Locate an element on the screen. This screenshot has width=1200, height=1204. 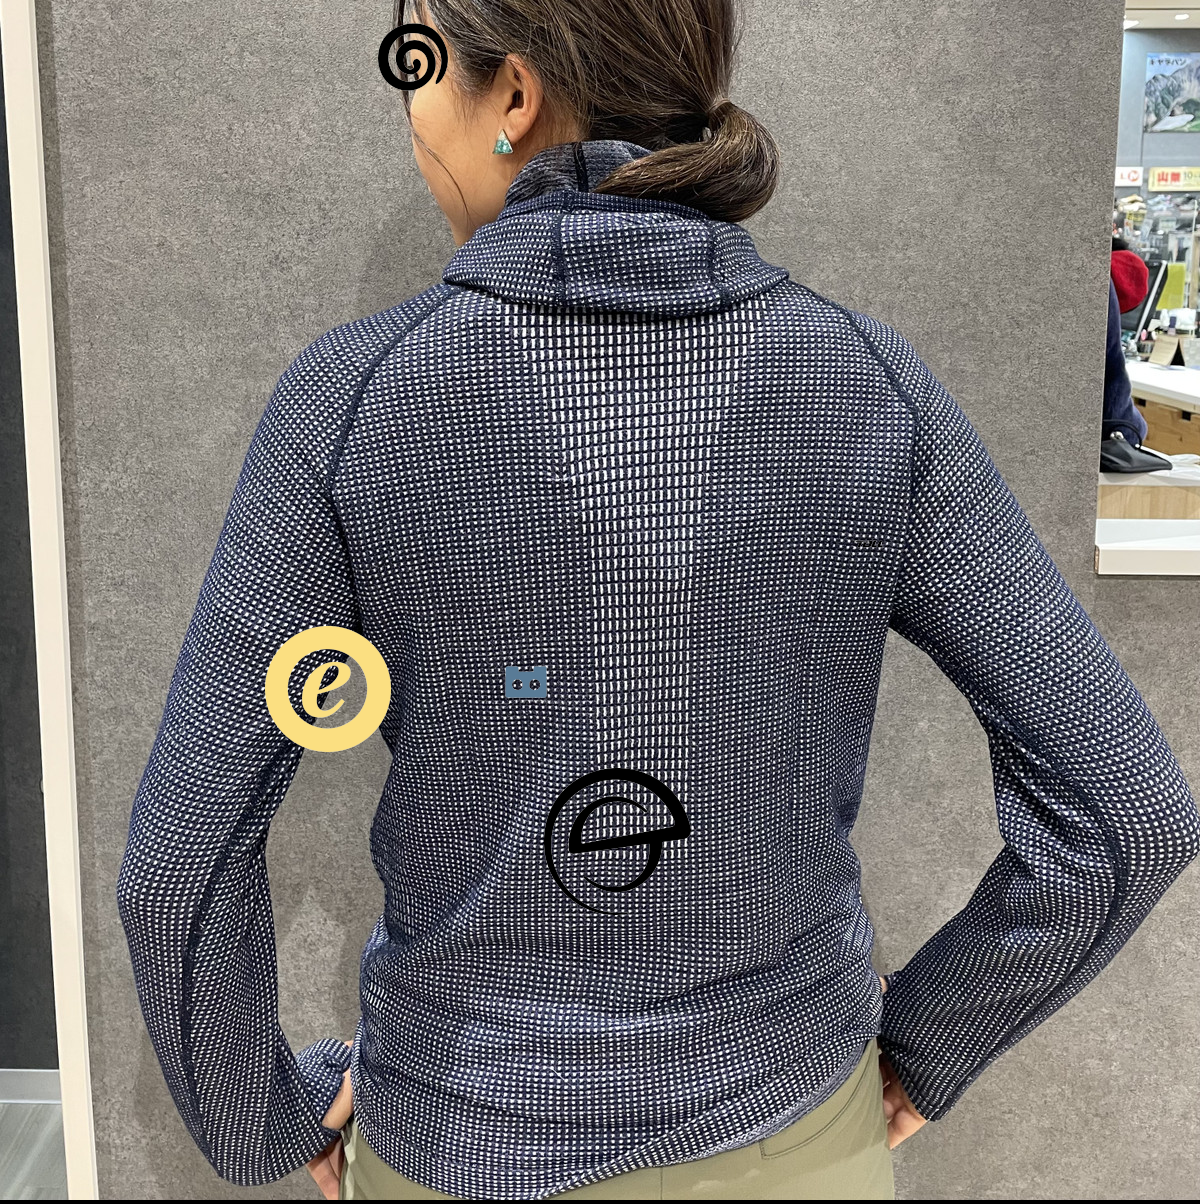
esoteric software company logo is located at coordinates (617, 841).